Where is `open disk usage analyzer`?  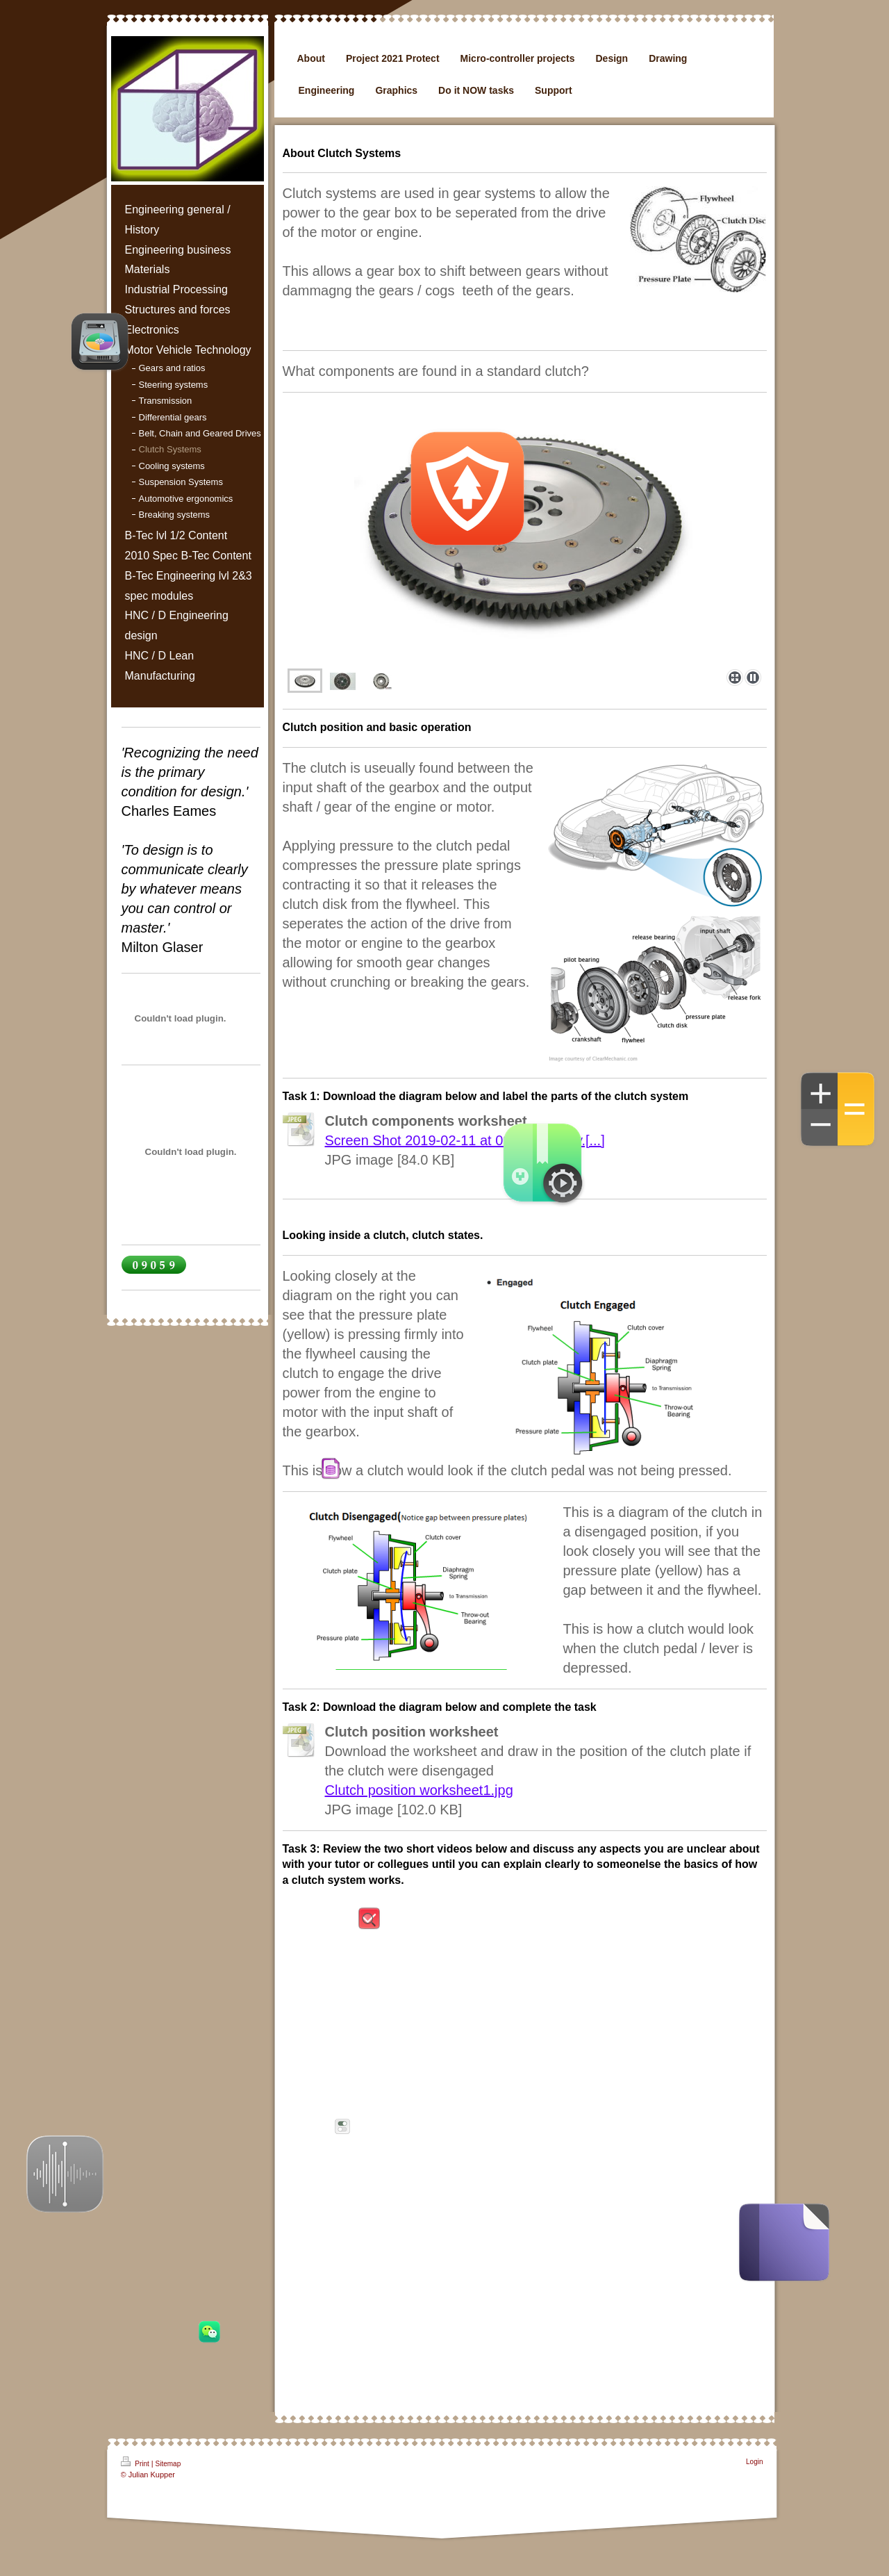
open disk usage analyzer is located at coordinates (99, 341).